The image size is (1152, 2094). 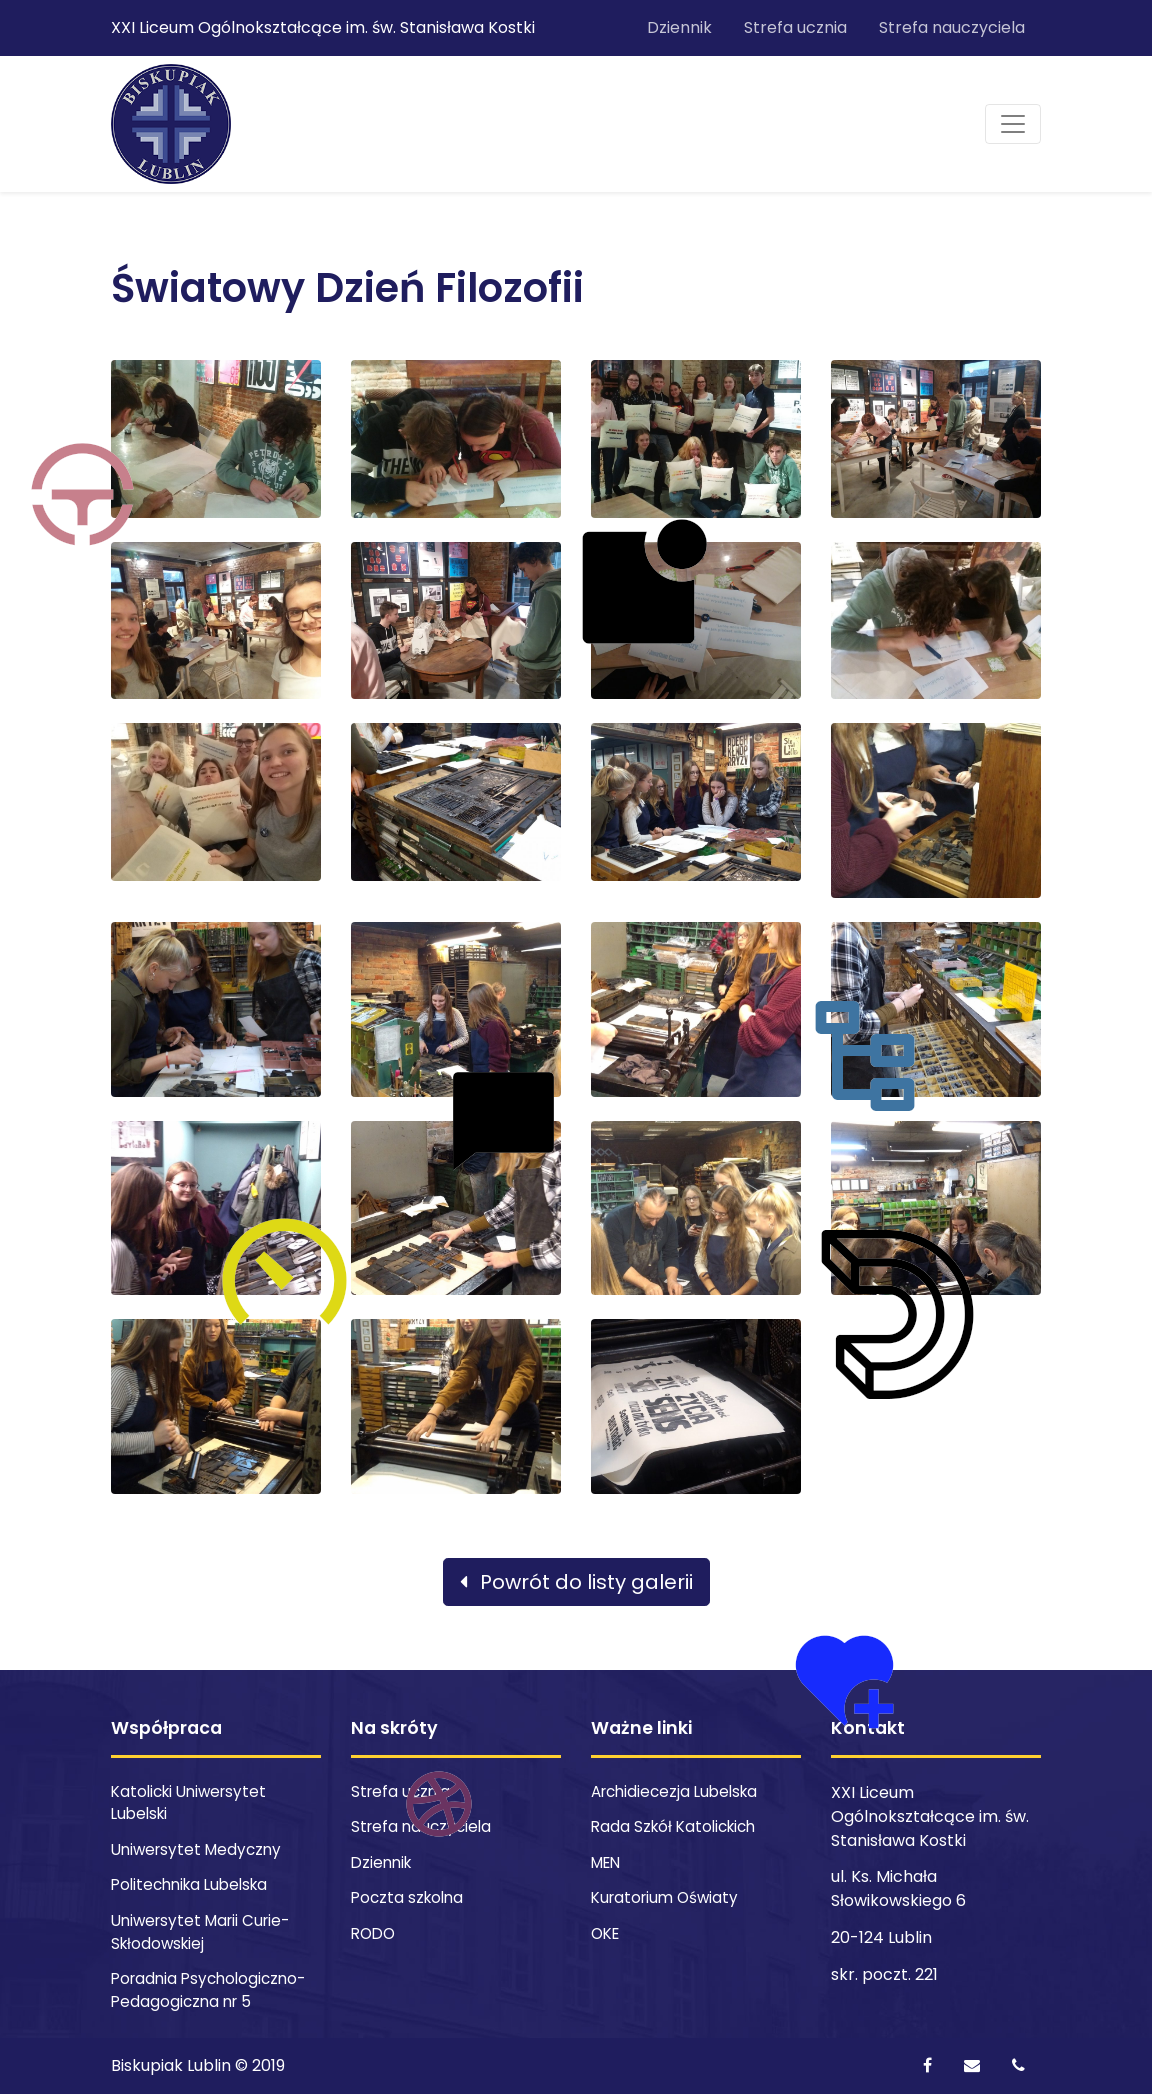 I want to click on open chat or messaging, so click(x=503, y=1117).